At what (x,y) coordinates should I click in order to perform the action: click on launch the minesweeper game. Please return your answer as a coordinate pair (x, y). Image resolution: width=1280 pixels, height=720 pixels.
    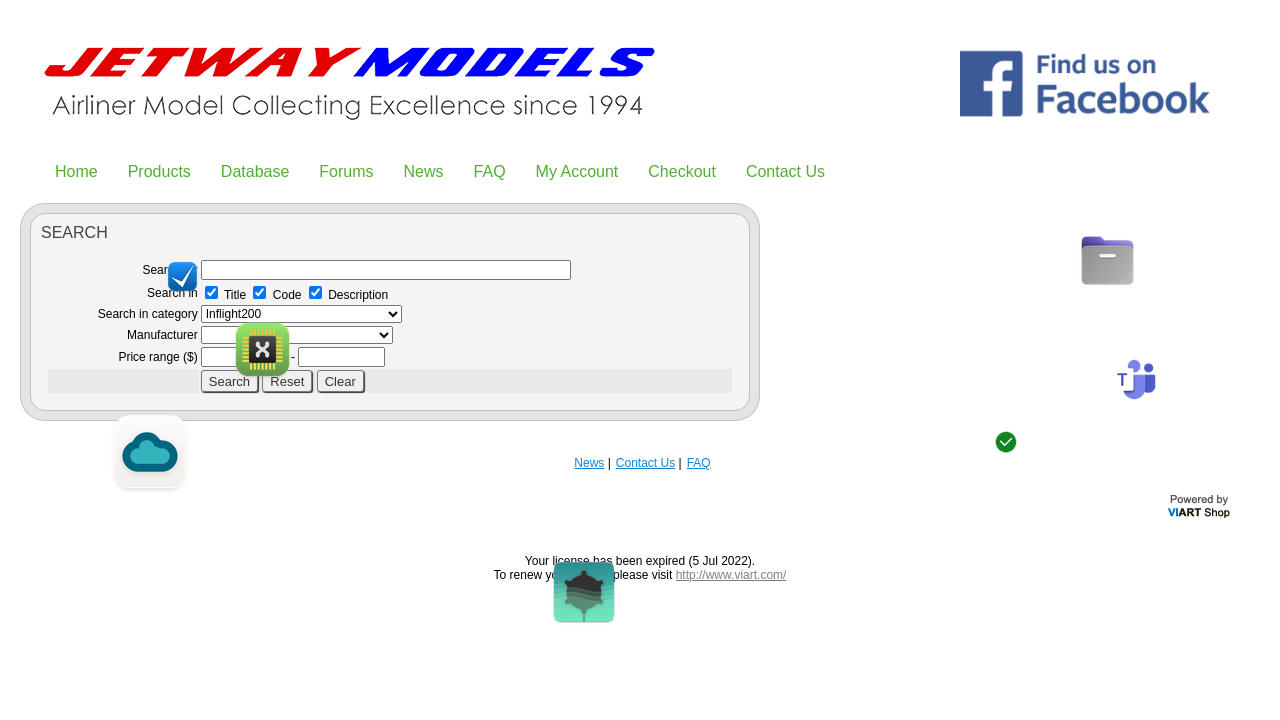
    Looking at the image, I should click on (584, 592).